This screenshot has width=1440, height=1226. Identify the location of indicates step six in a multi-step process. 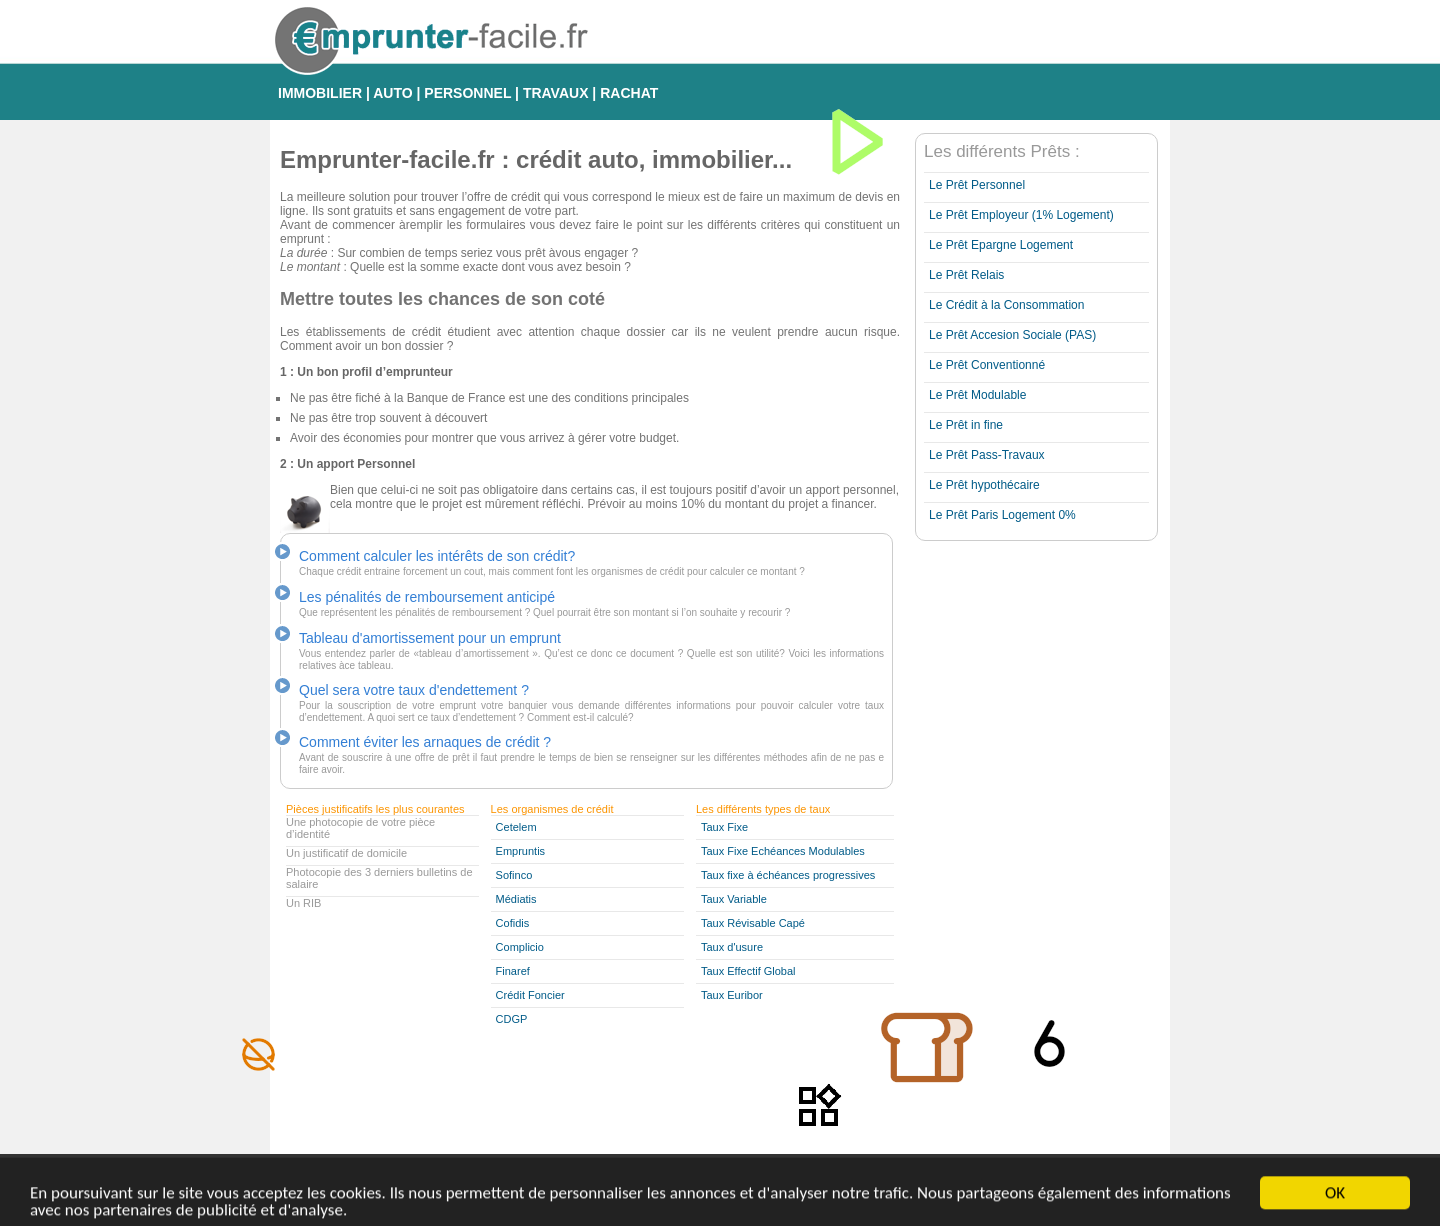
(1049, 1043).